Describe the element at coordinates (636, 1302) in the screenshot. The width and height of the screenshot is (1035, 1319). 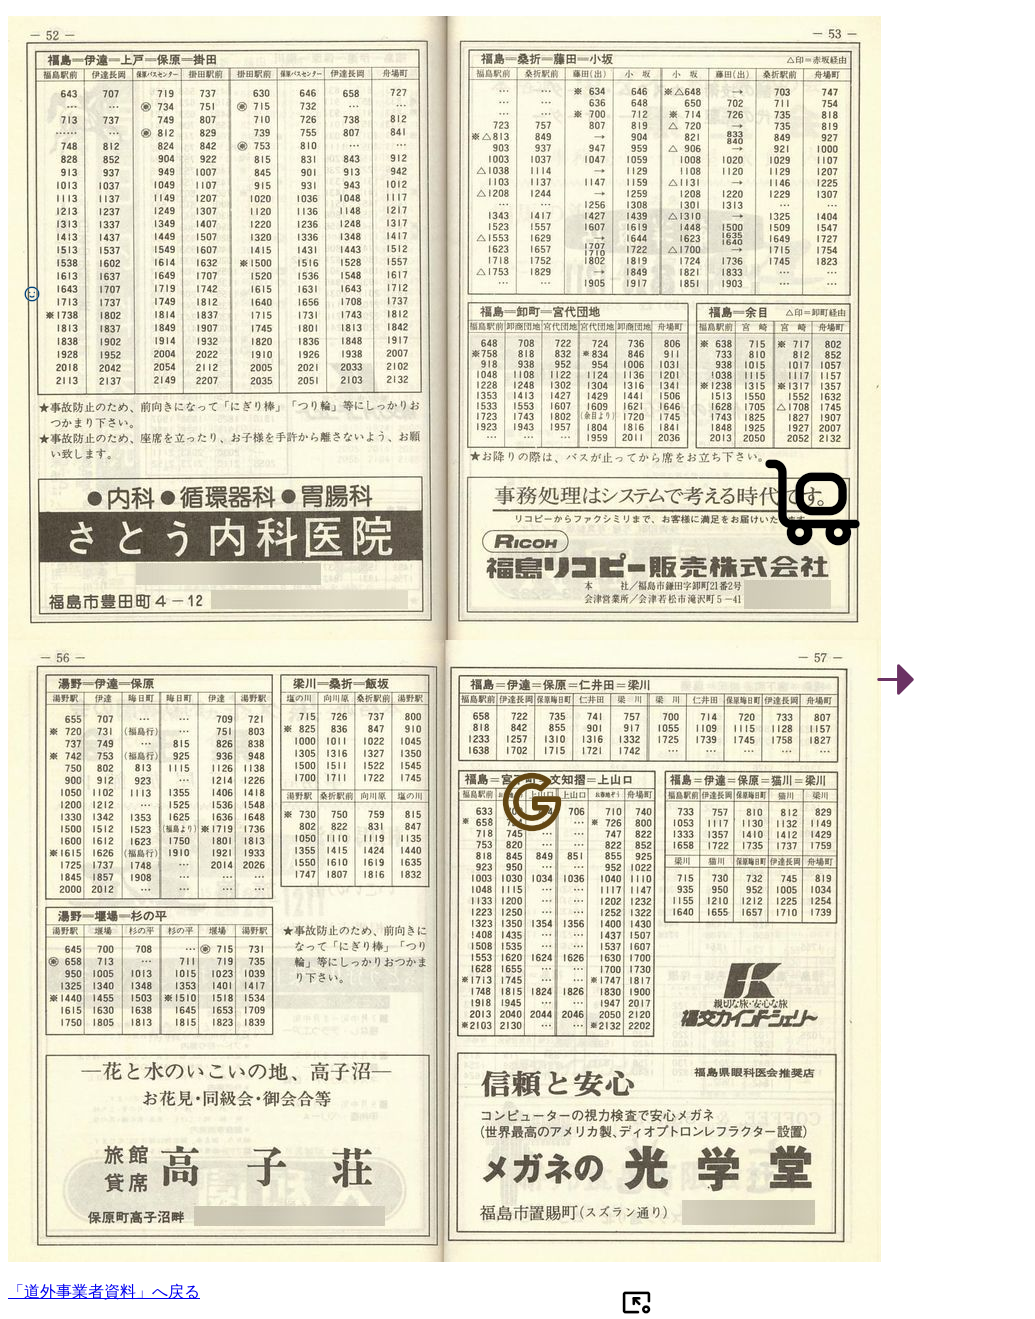
I see `pin item to the end of a list` at that location.